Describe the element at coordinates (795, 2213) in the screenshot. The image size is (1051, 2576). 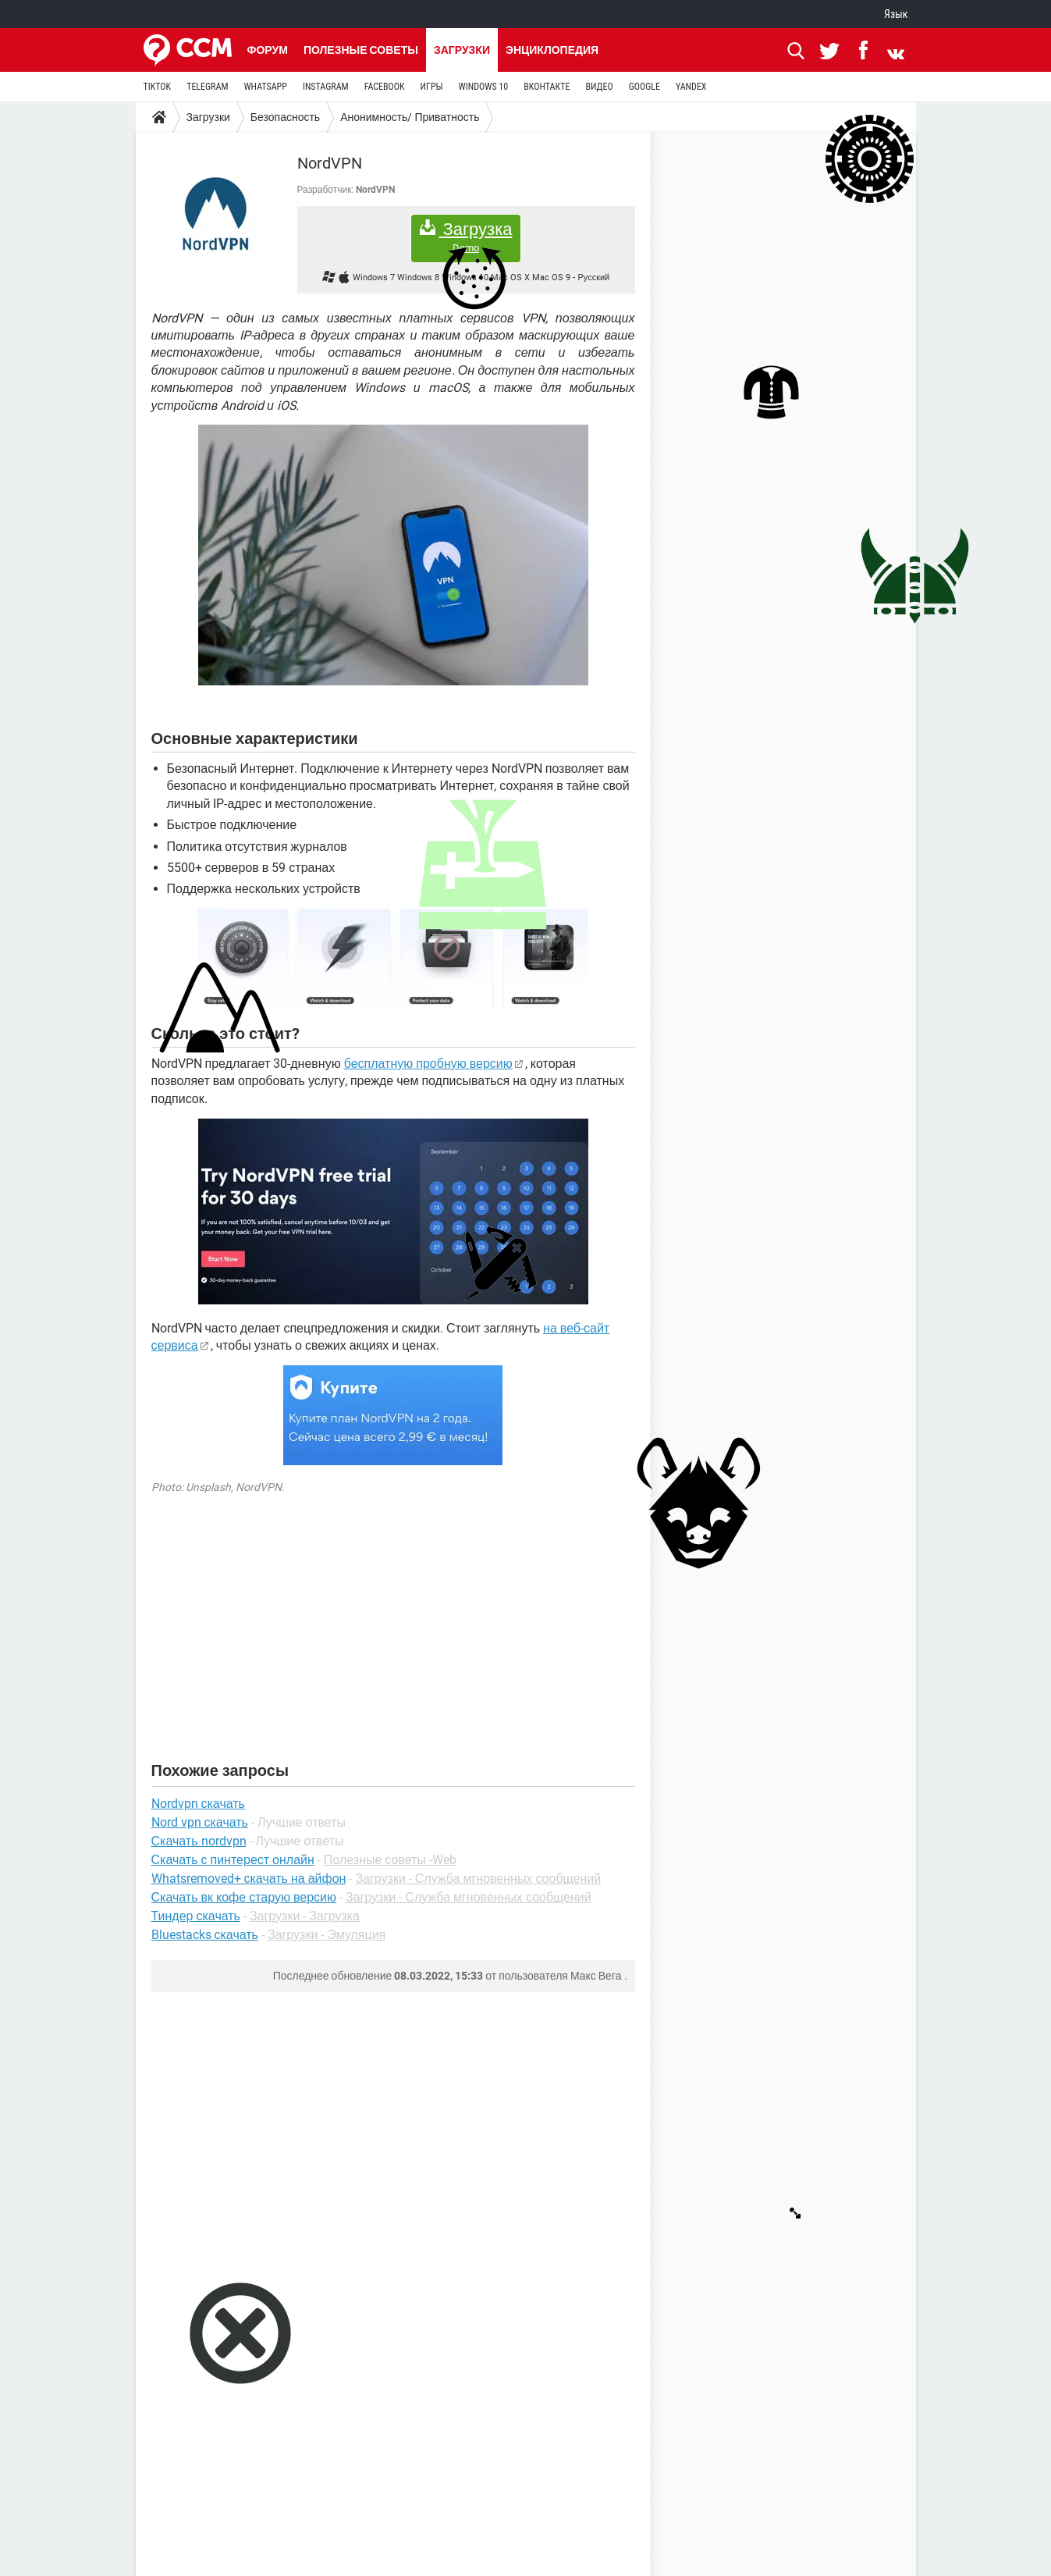
I see `transform or convert an object` at that location.